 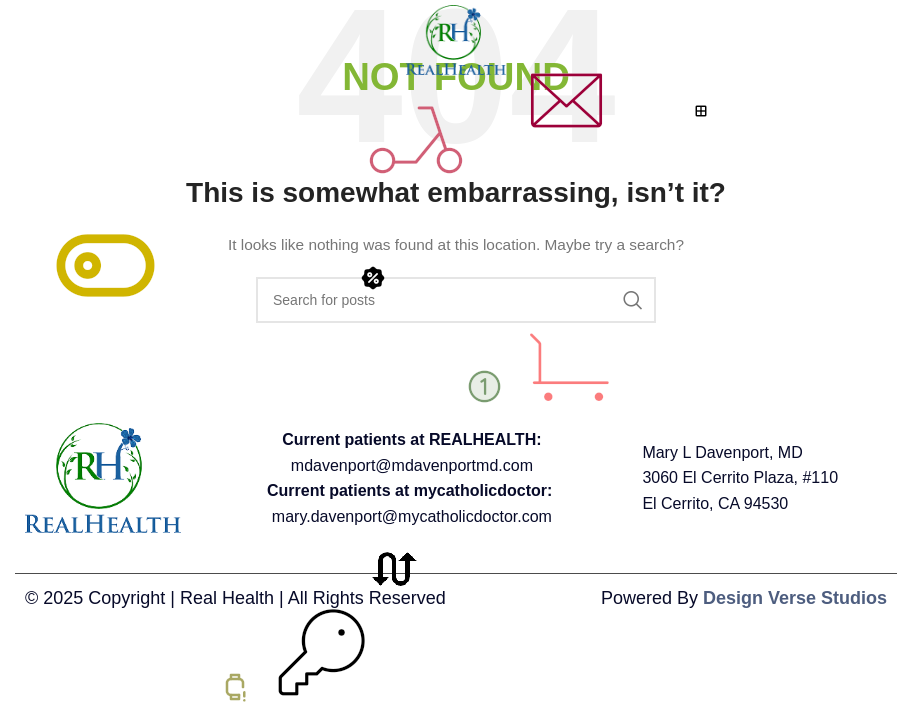 I want to click on view shopping cart, so click(x=568, y=363).